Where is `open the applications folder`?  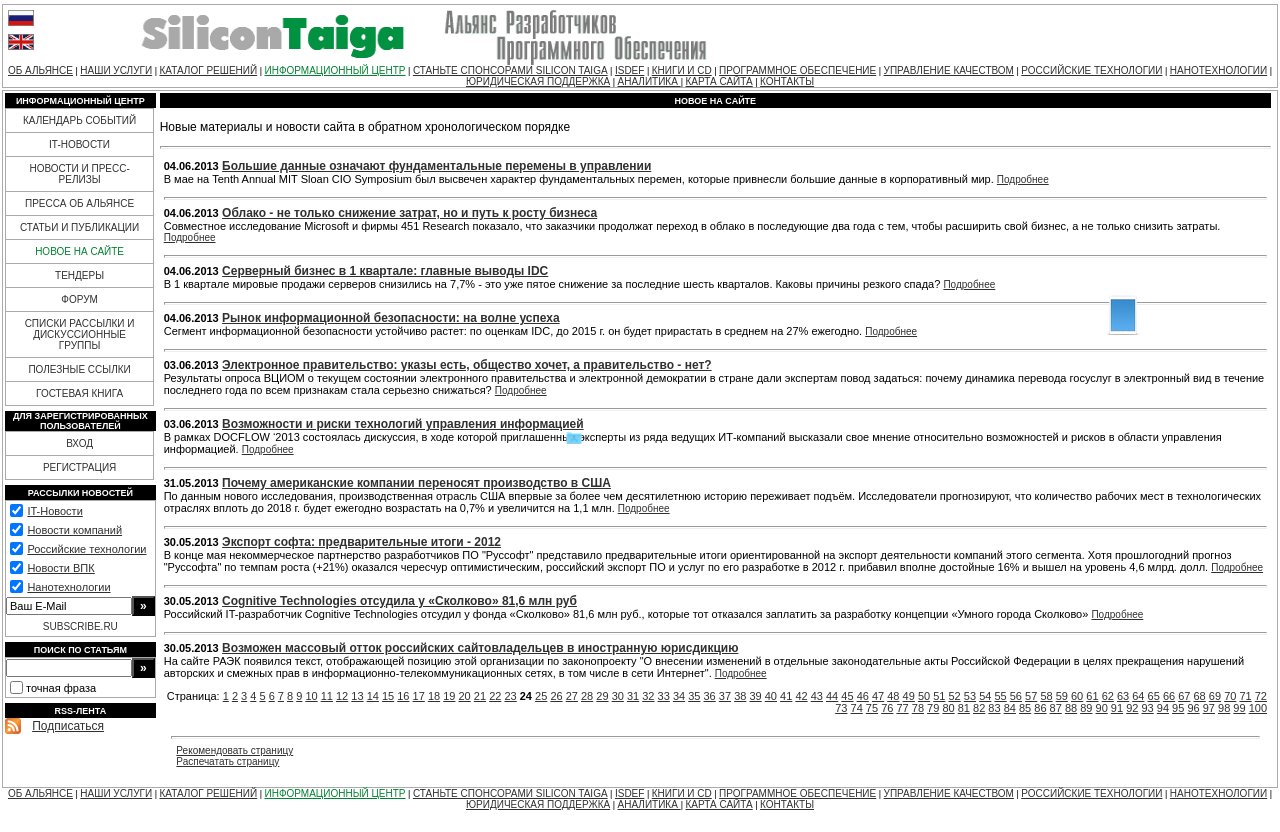 open the applications folder is located at coordinates (574, 438).